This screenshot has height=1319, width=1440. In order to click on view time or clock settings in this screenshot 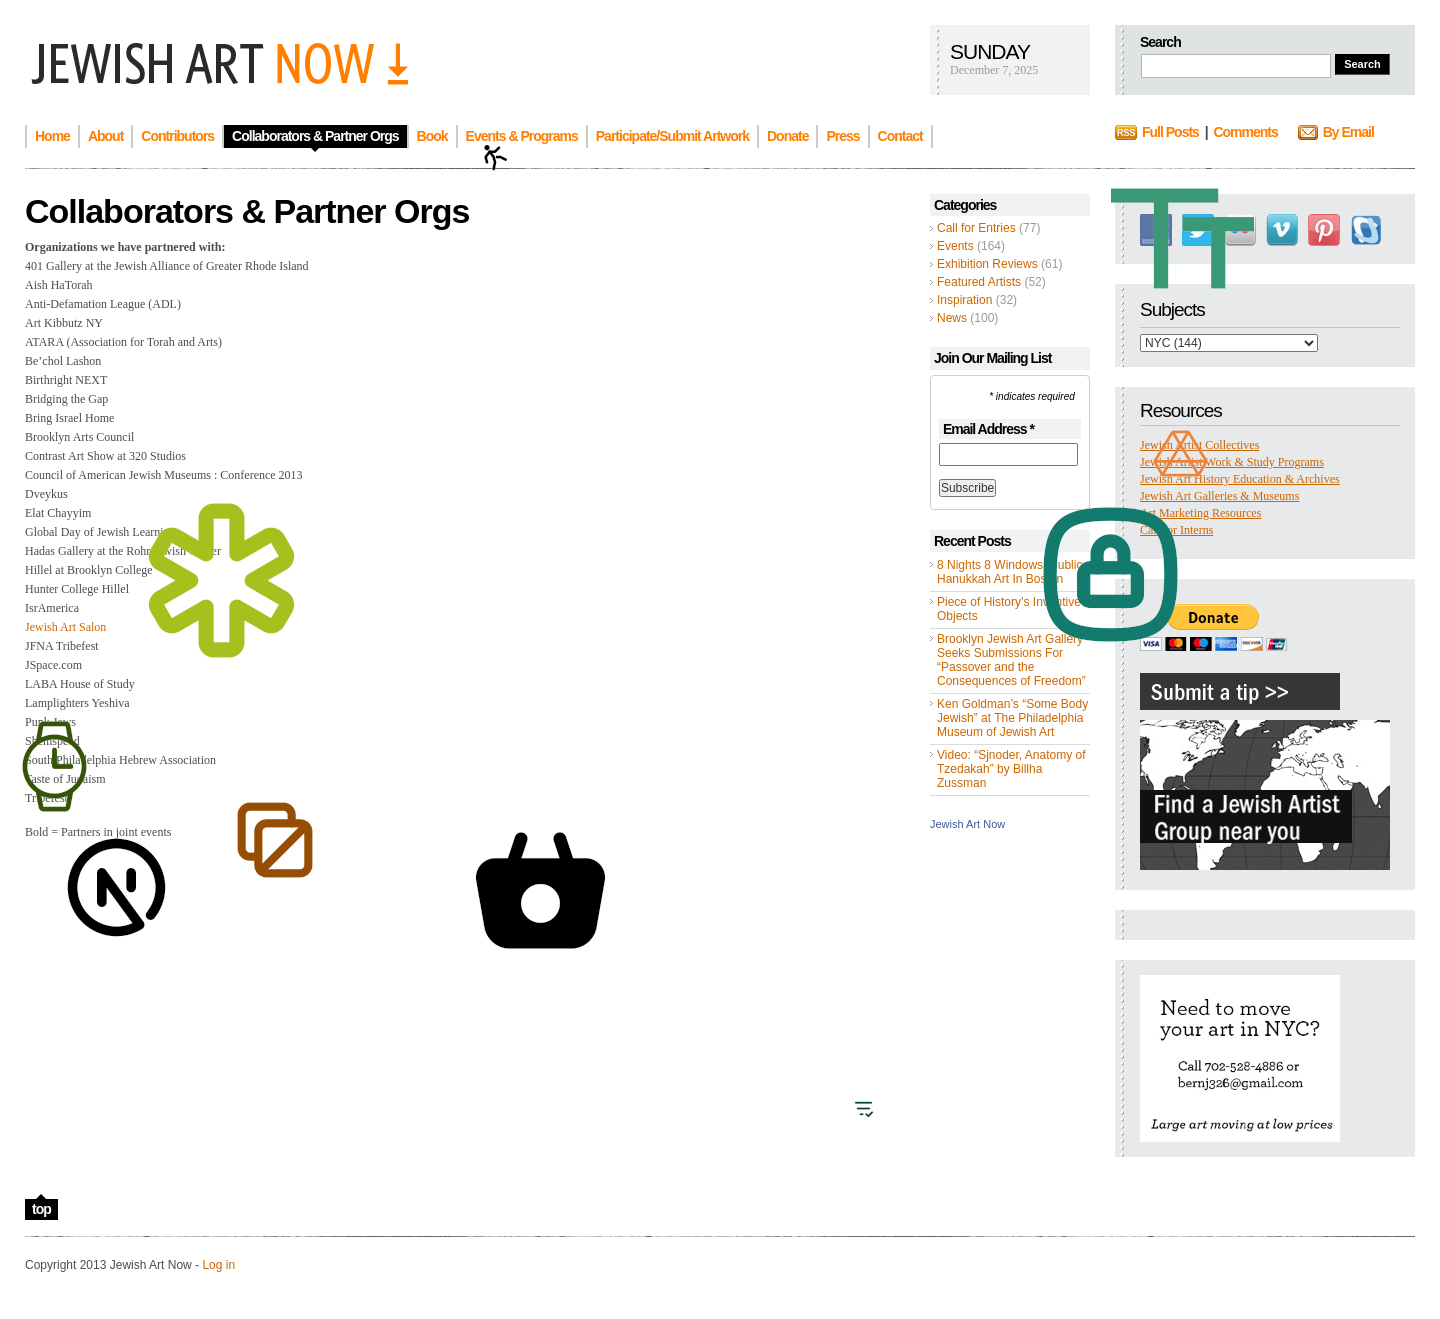, I will do `click(54, 766)`.